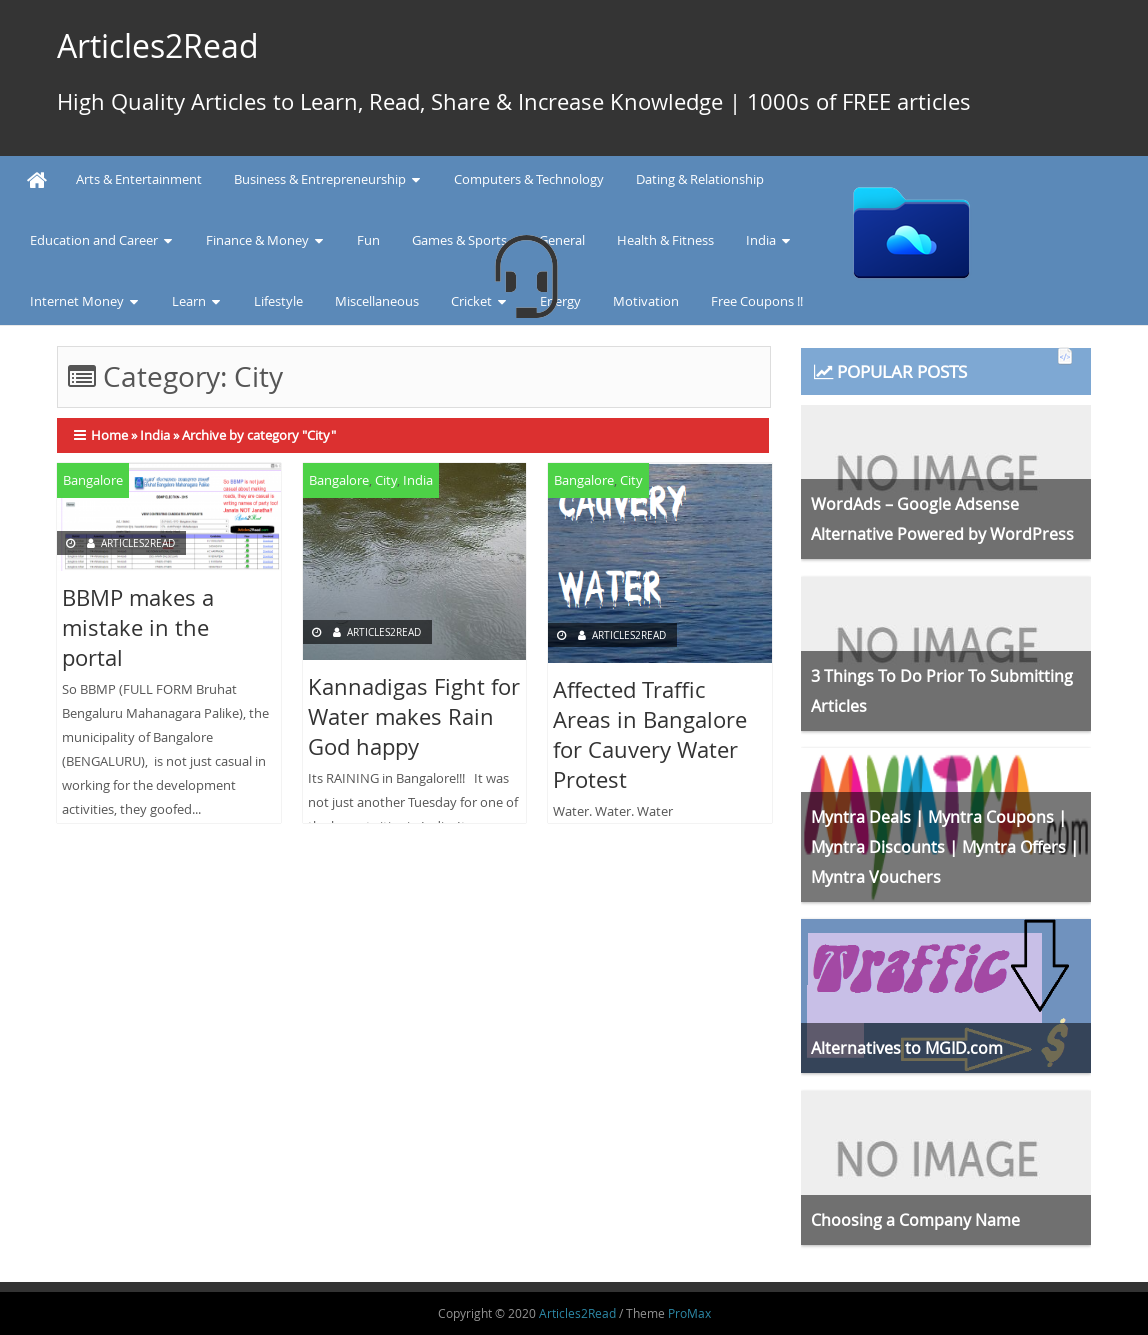 This screenshot has width=1148, height=1335. What do you see at coordinates (1065, 356) in the screenshot?
I see `an HTML or code file` at bounding box center [1065, 356].